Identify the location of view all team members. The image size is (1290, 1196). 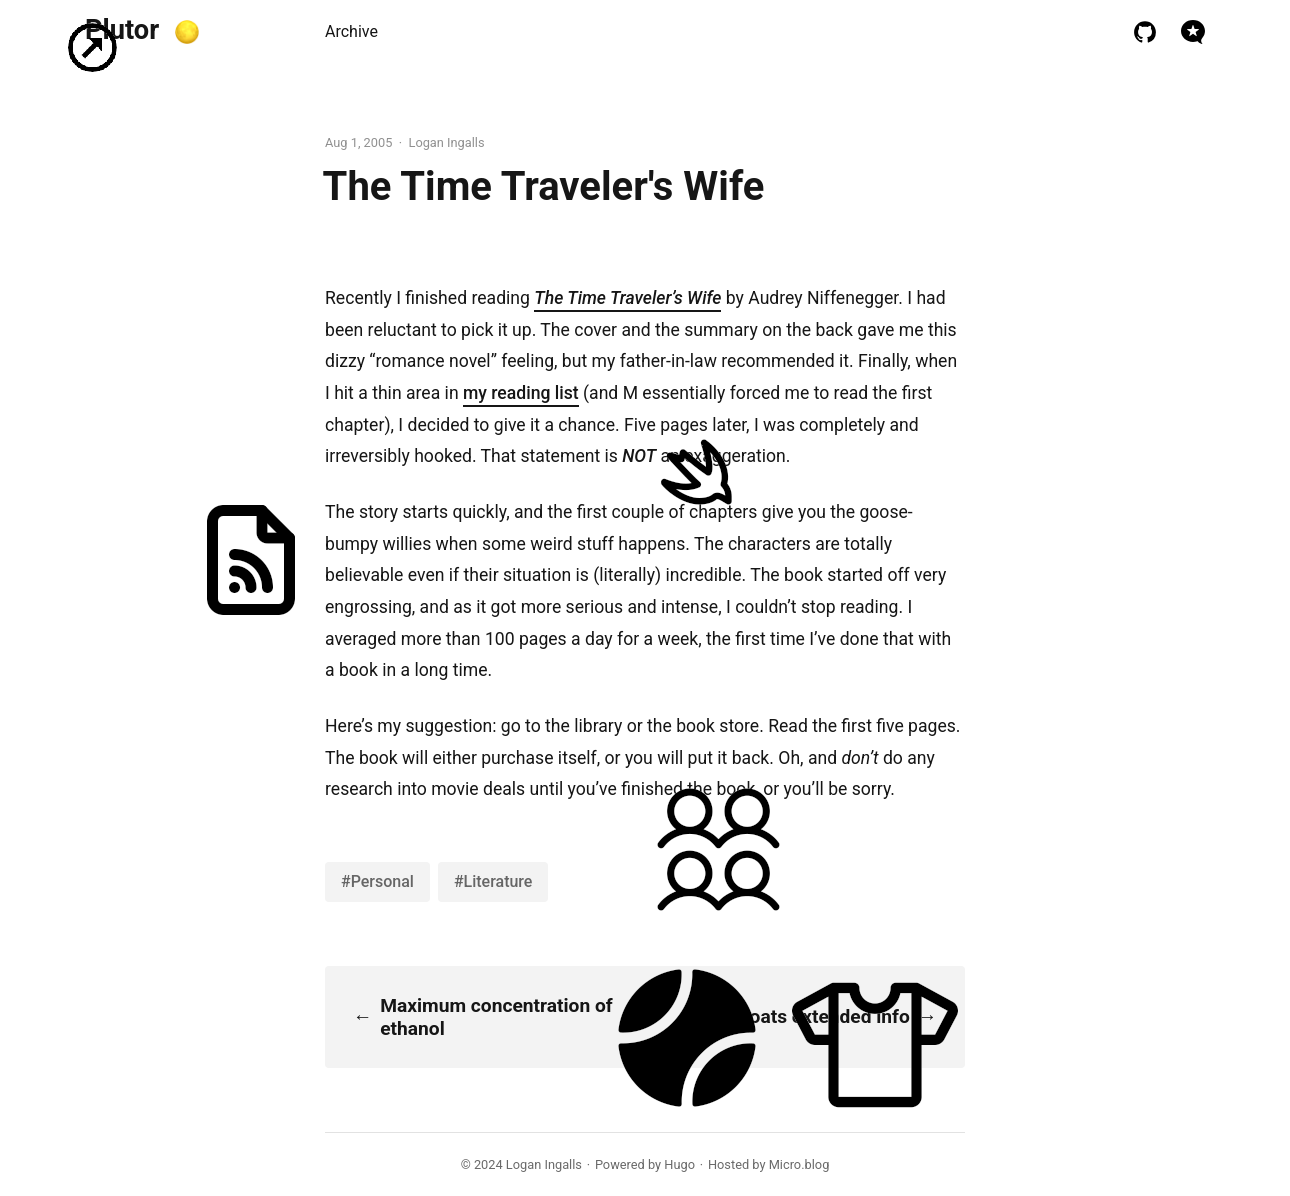
(718, 849).